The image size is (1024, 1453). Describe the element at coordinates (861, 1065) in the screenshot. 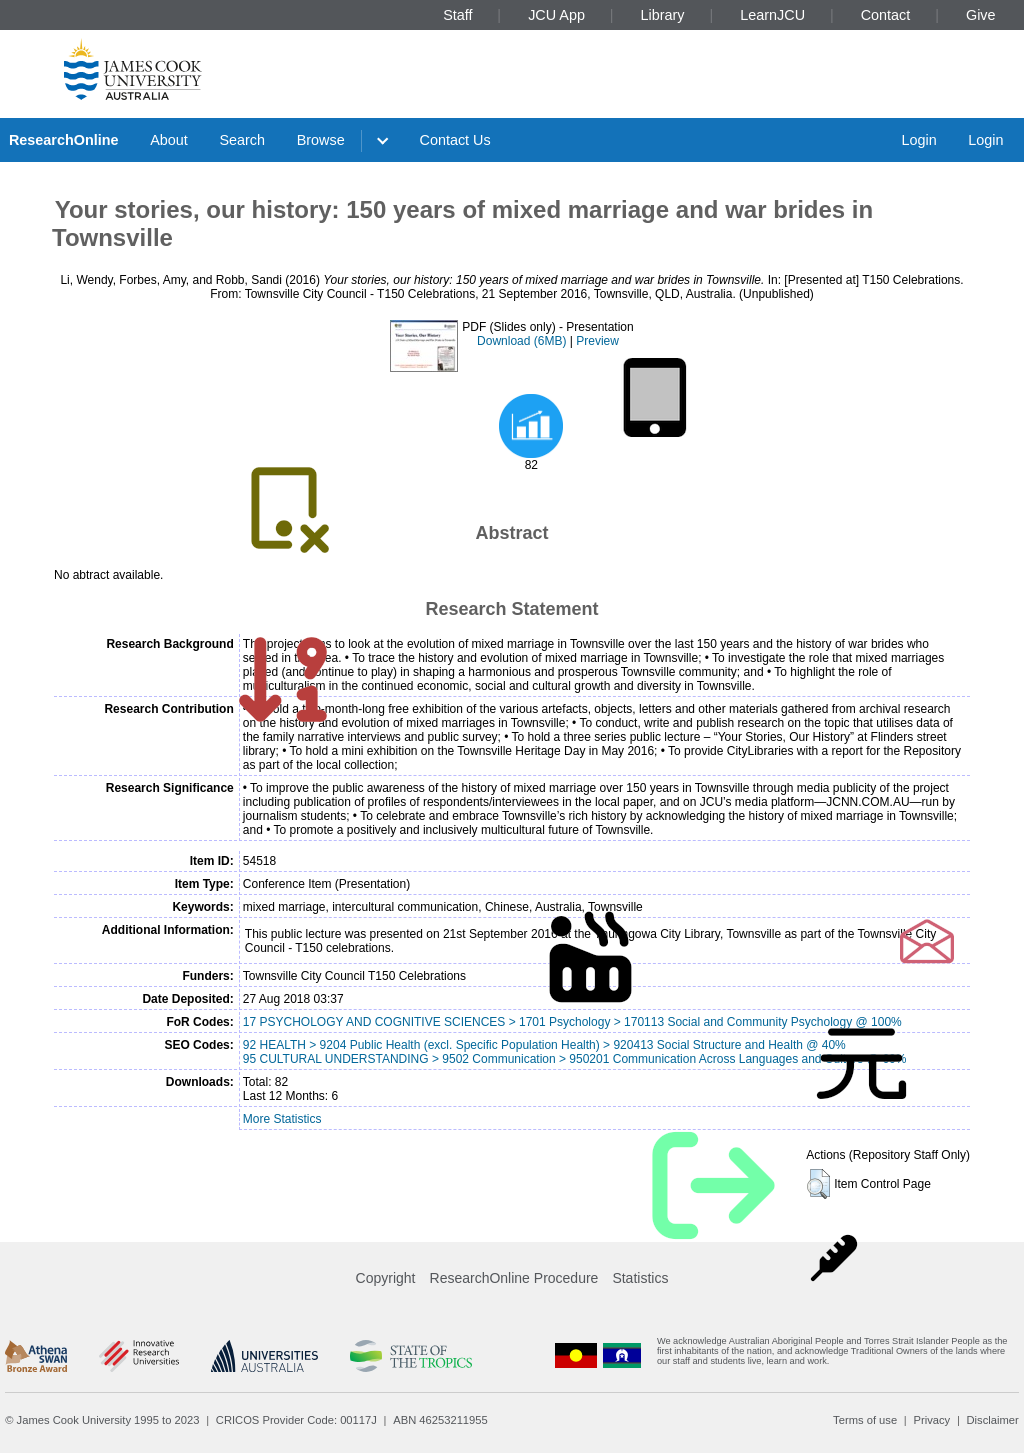

I see `view prices in chinese yuan` at that location.